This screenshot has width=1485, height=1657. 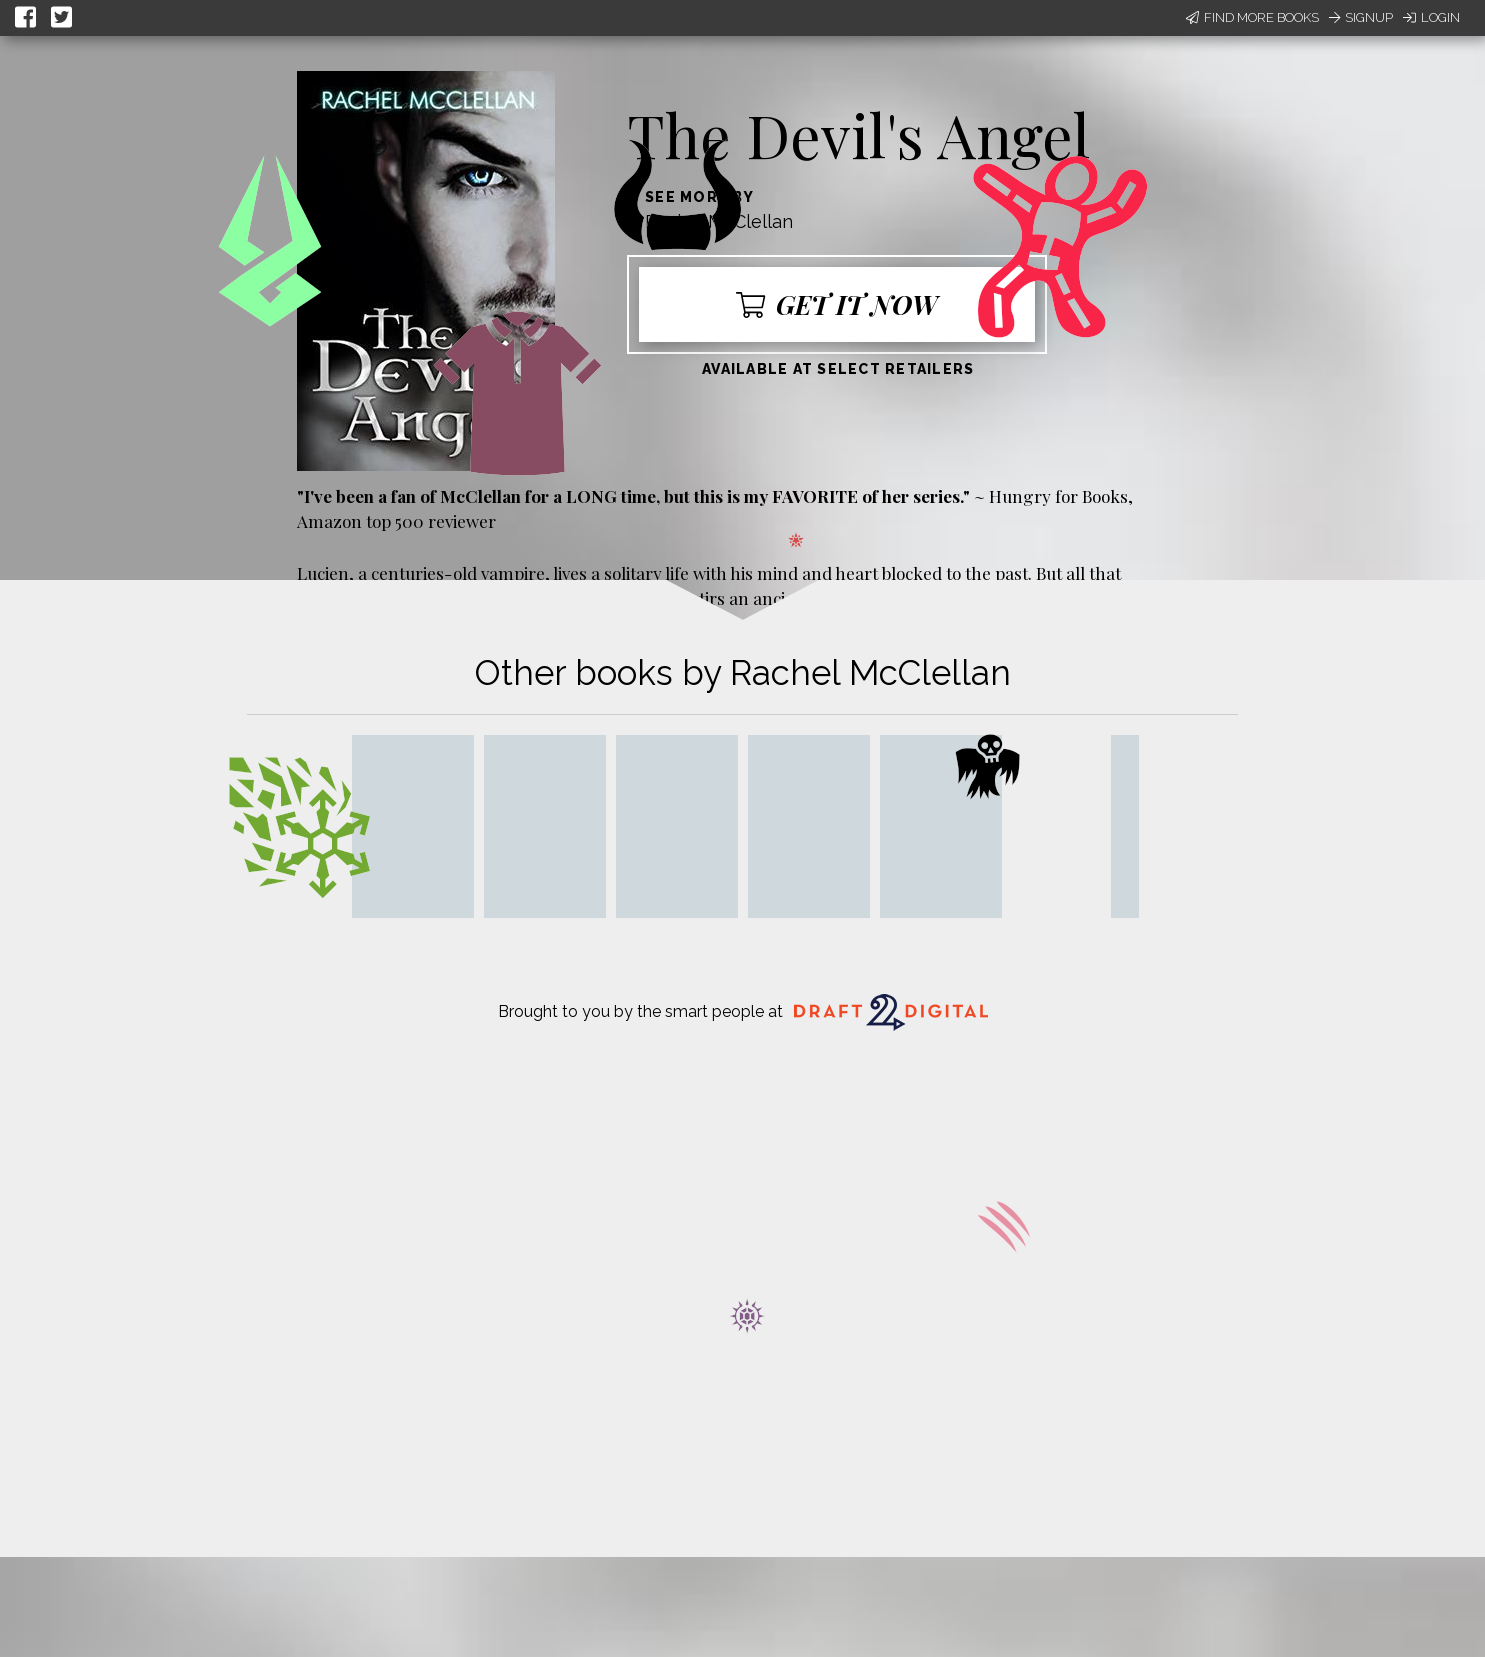 I want to click on browse clothing or apparel category, so click(x=517, y=393).